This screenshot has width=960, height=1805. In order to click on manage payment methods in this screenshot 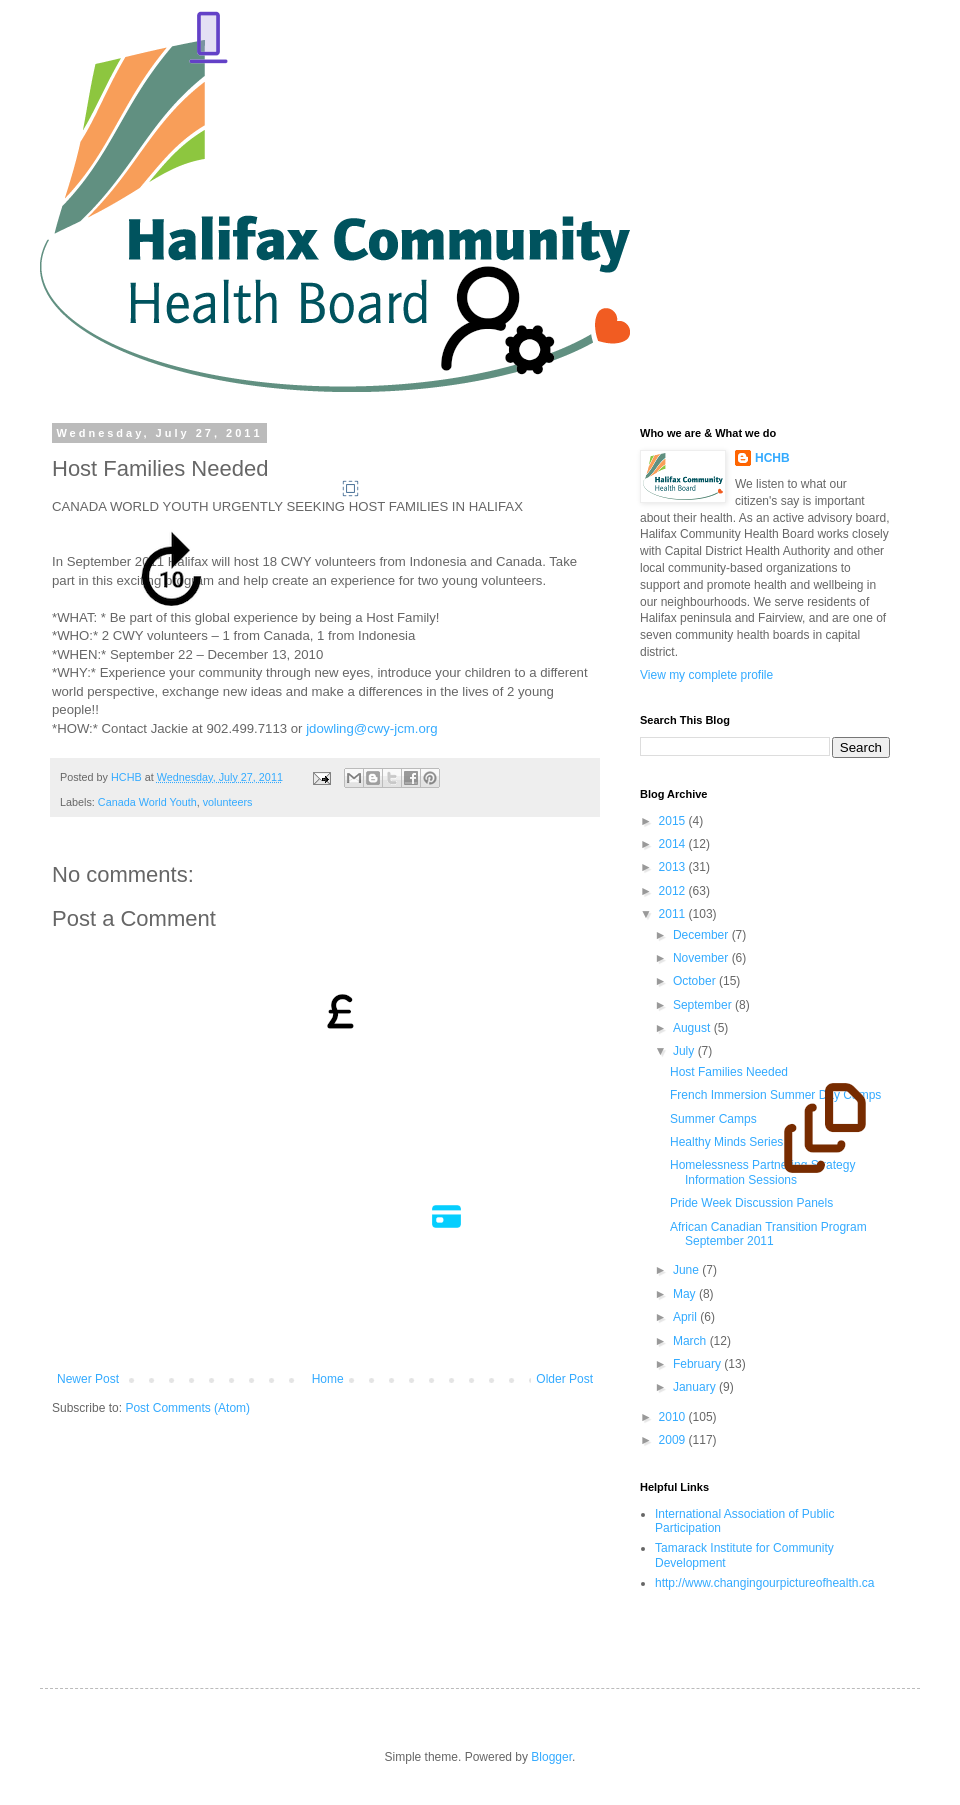, I will do `click(446, 1216)`.